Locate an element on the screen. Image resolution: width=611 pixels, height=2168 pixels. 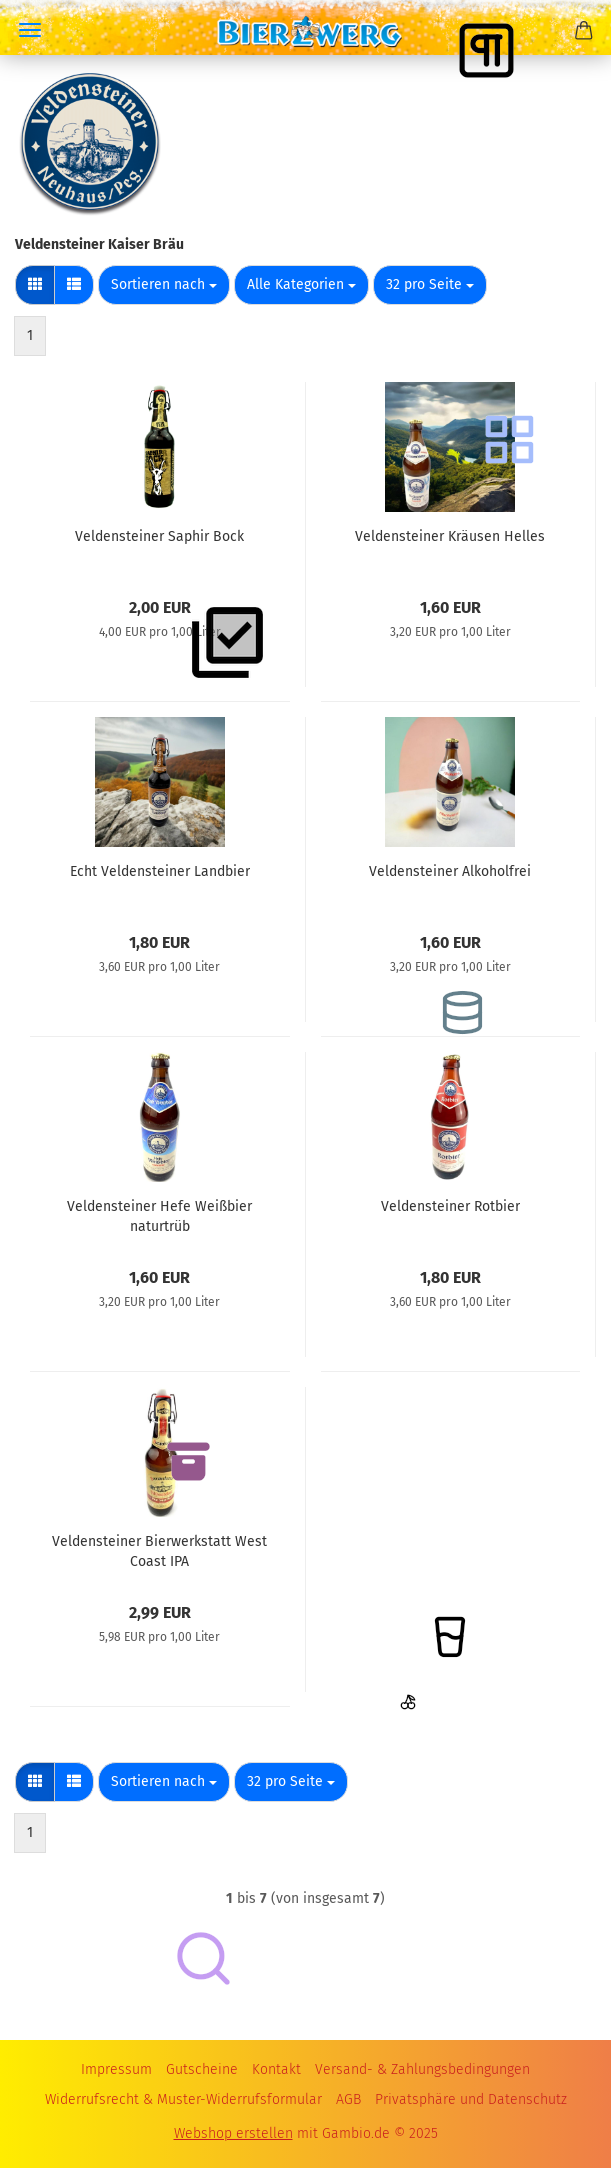
item successfully added to library is located at coordinates (227, 642).